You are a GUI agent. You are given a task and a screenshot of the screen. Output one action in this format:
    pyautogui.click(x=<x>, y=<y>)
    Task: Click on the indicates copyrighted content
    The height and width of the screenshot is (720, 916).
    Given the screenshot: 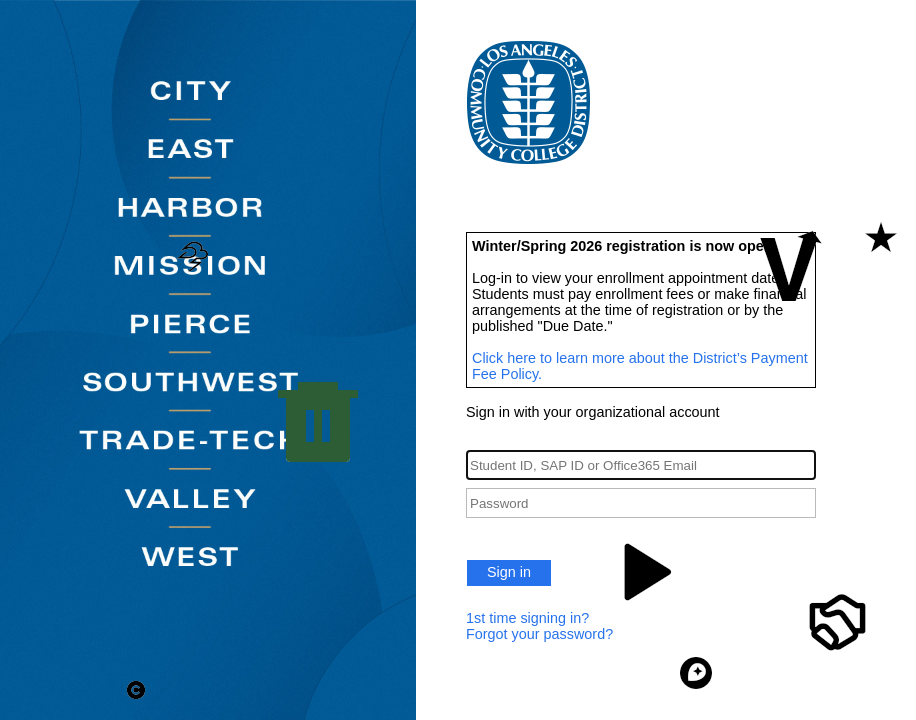 What is the action you would take?
    pyautogui.click(x=136, y=690)
    